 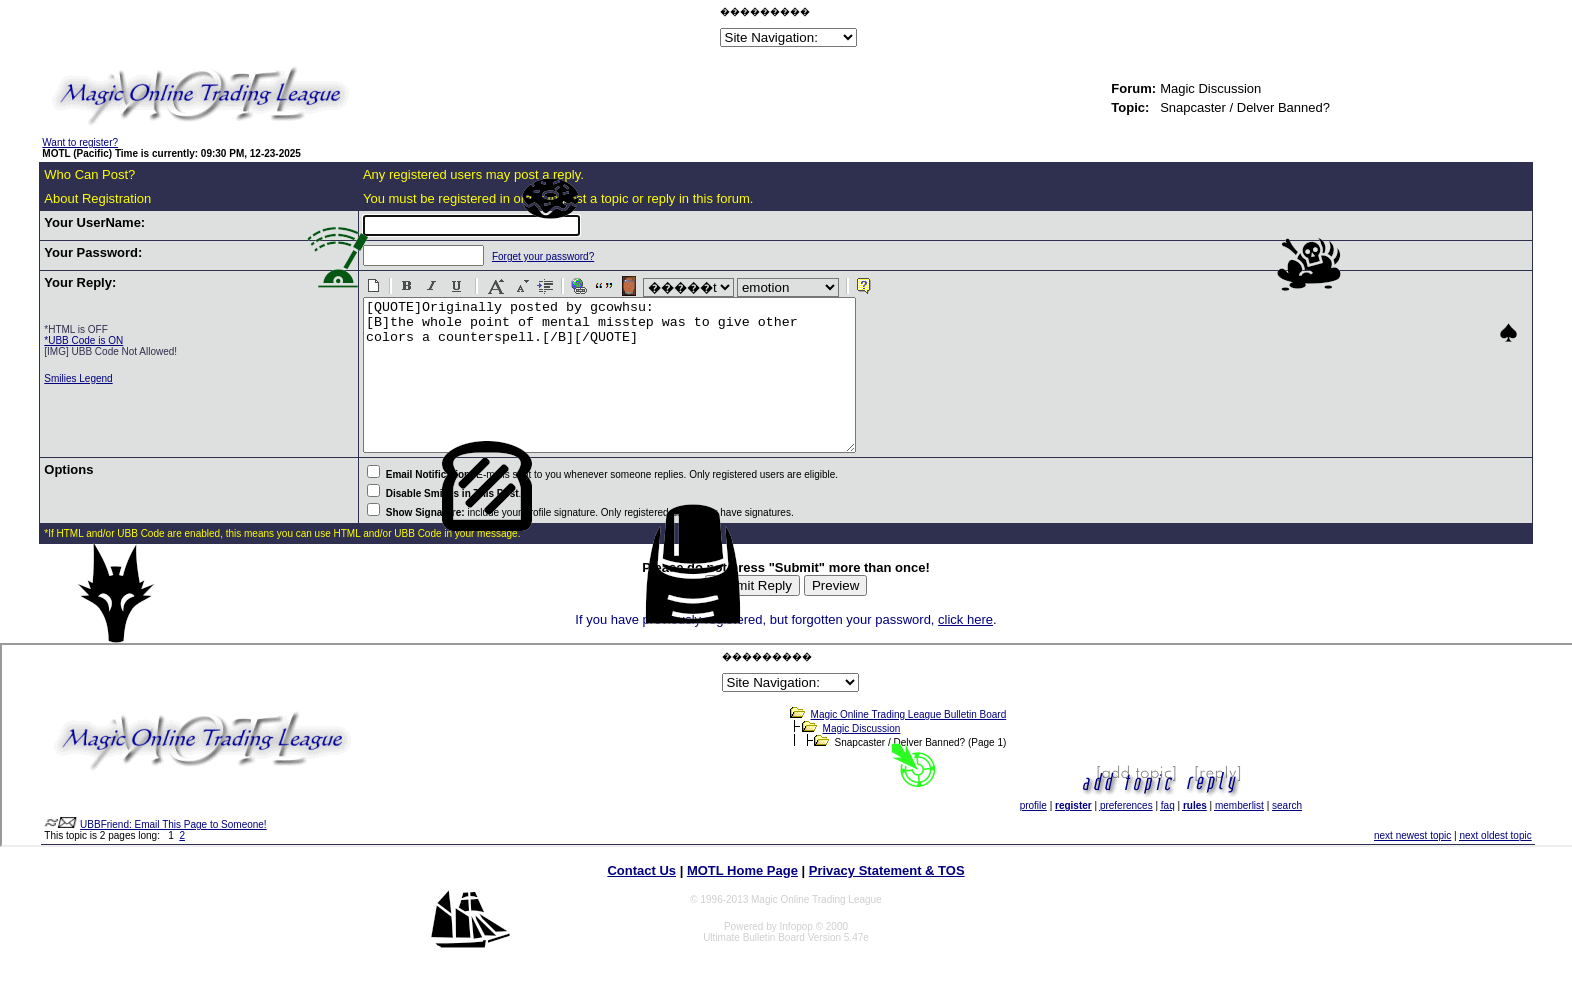 I want to click on fox character or animal companion icon, so click(x=117, y=592).